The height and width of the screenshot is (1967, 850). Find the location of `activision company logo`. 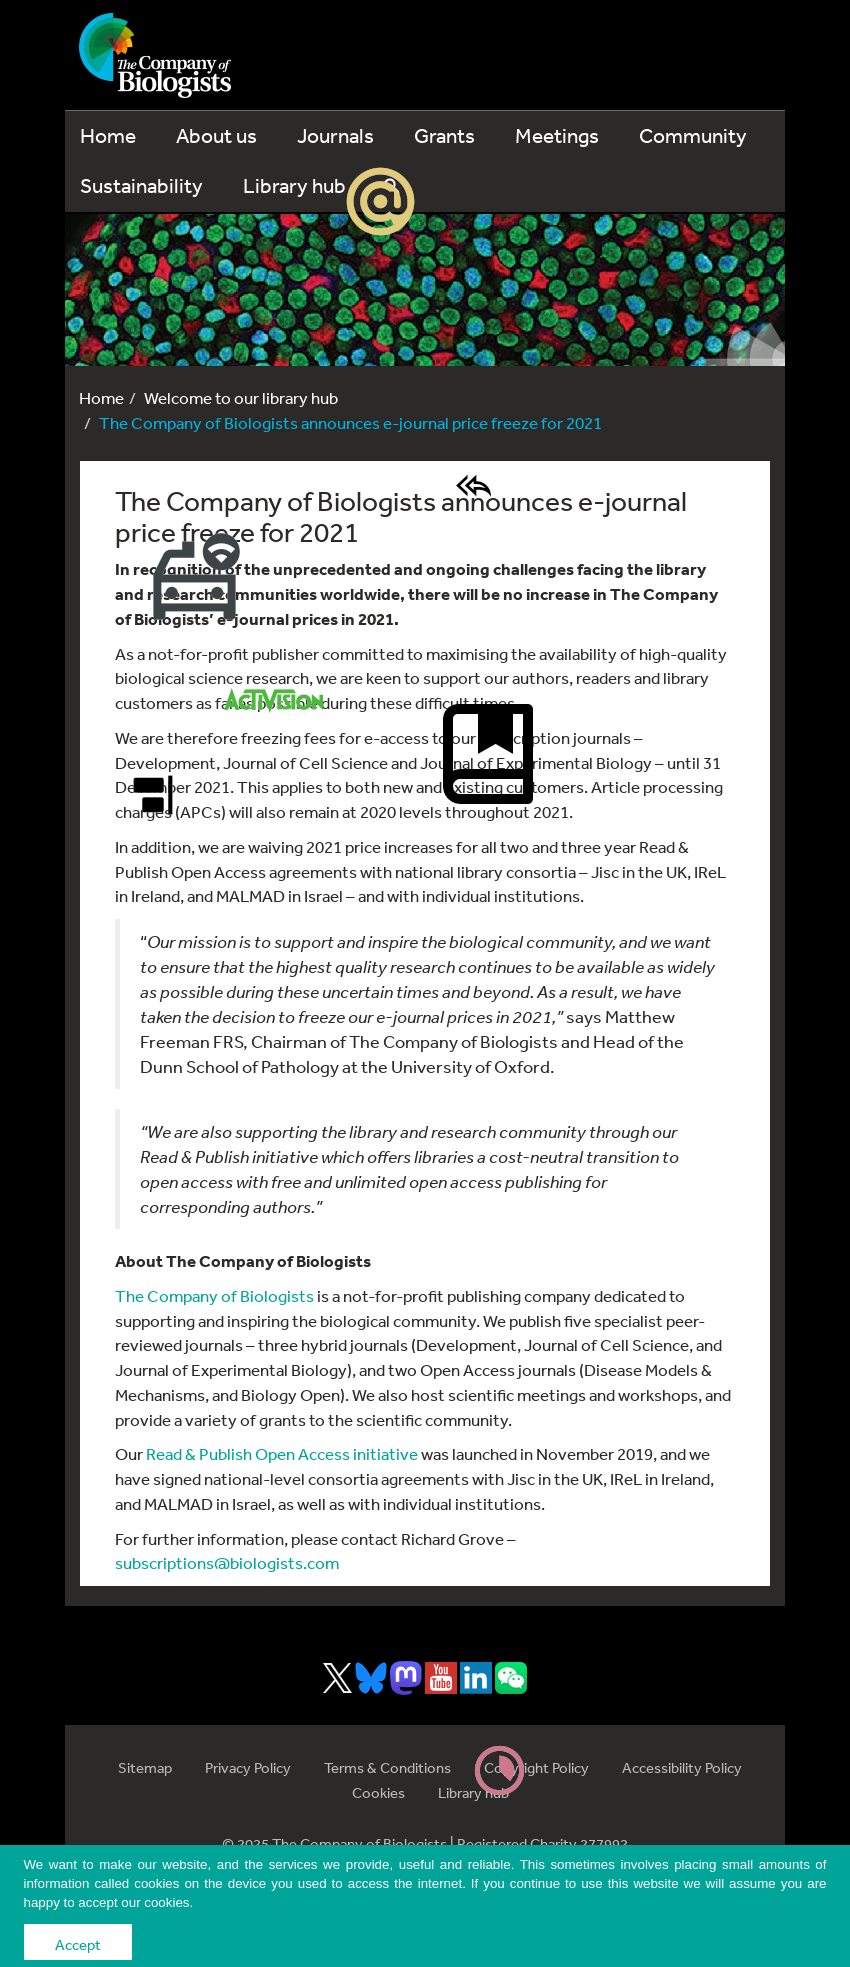

activision company logo is located at coordinates (273, 700).